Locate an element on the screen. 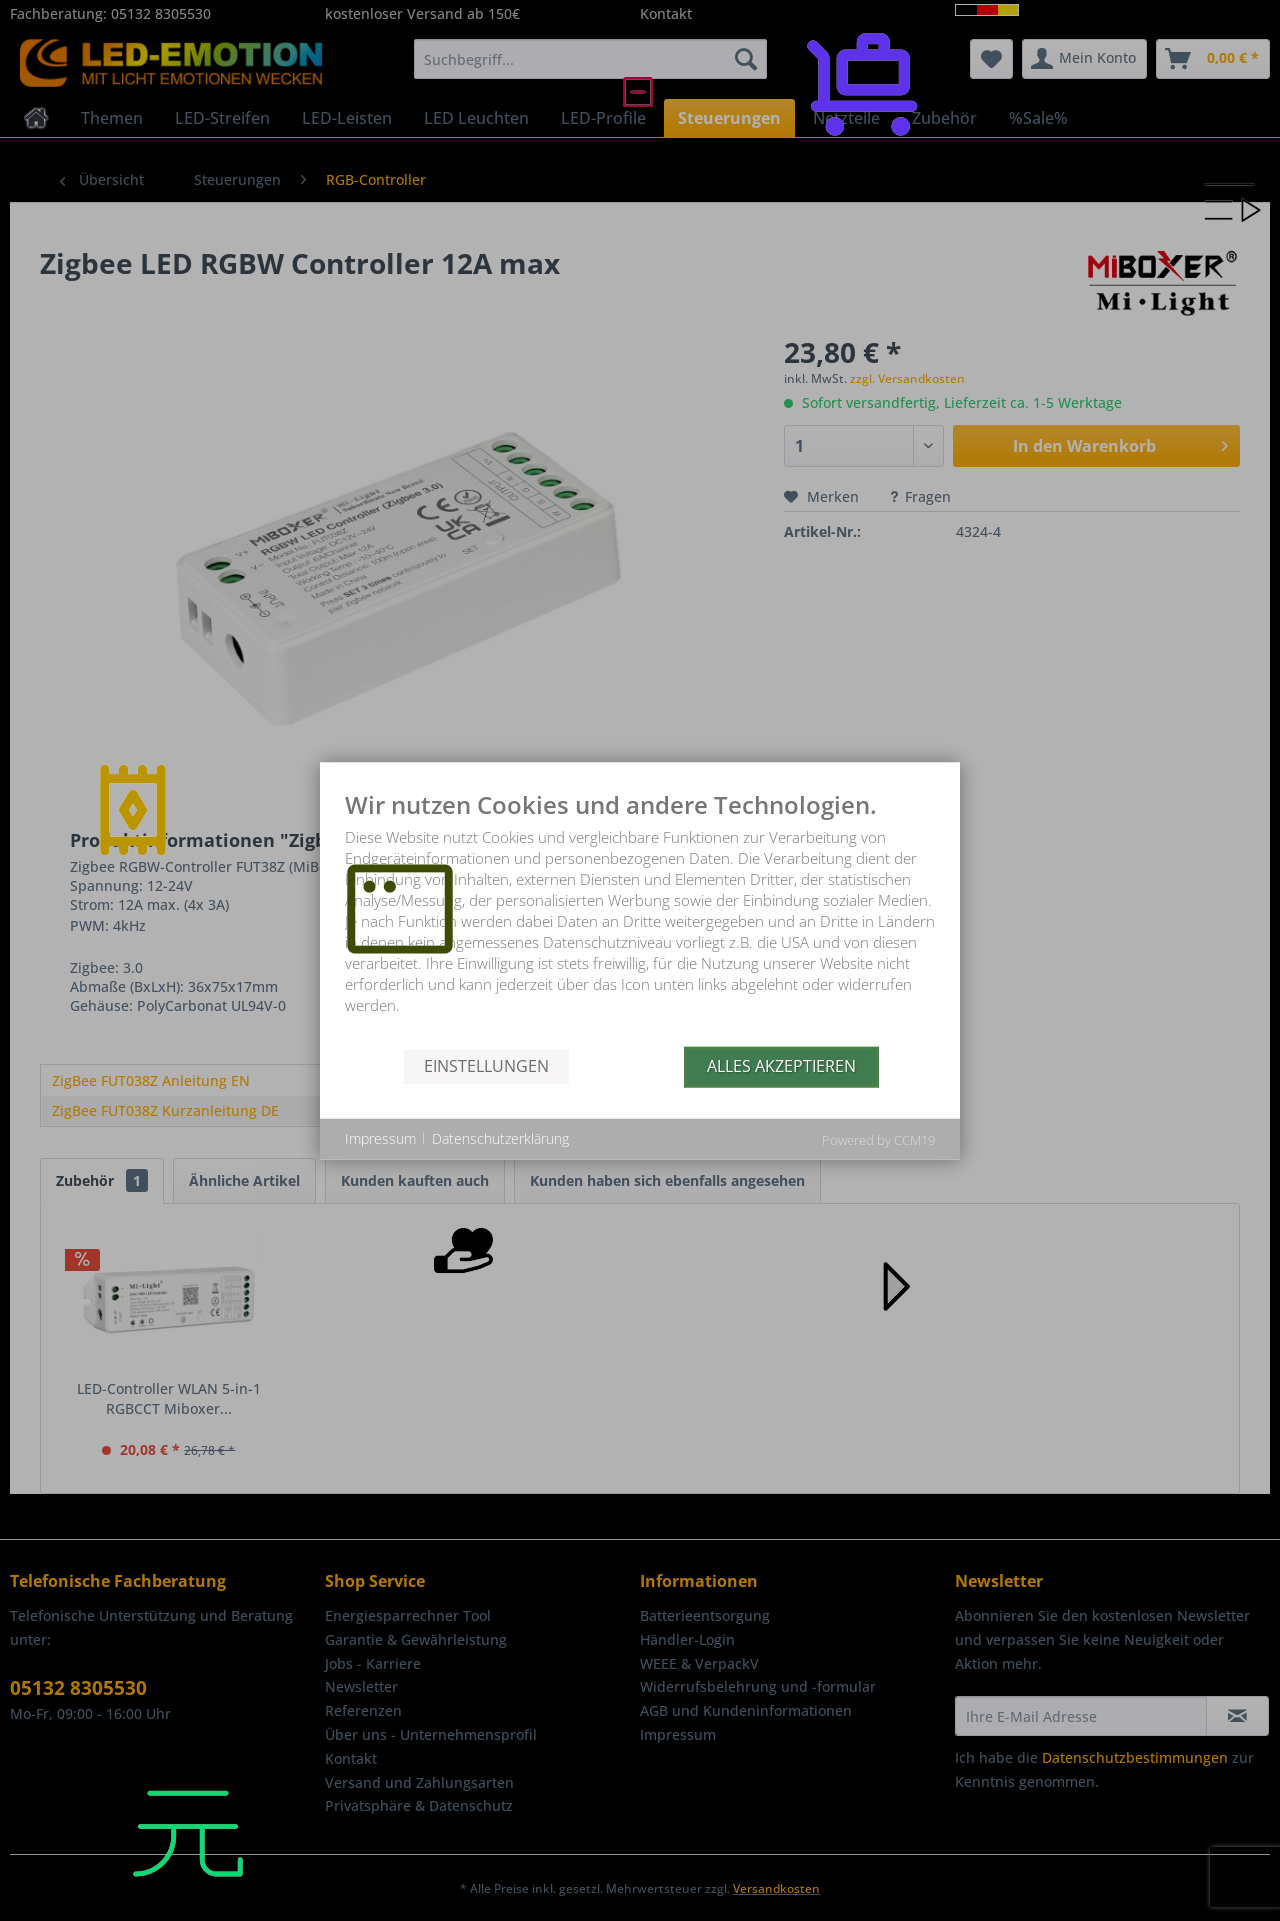 Image resolution: width=1280 pixels, height=1921 pixels. navigate to the next item or screen is located at coordinates (894, 1286).